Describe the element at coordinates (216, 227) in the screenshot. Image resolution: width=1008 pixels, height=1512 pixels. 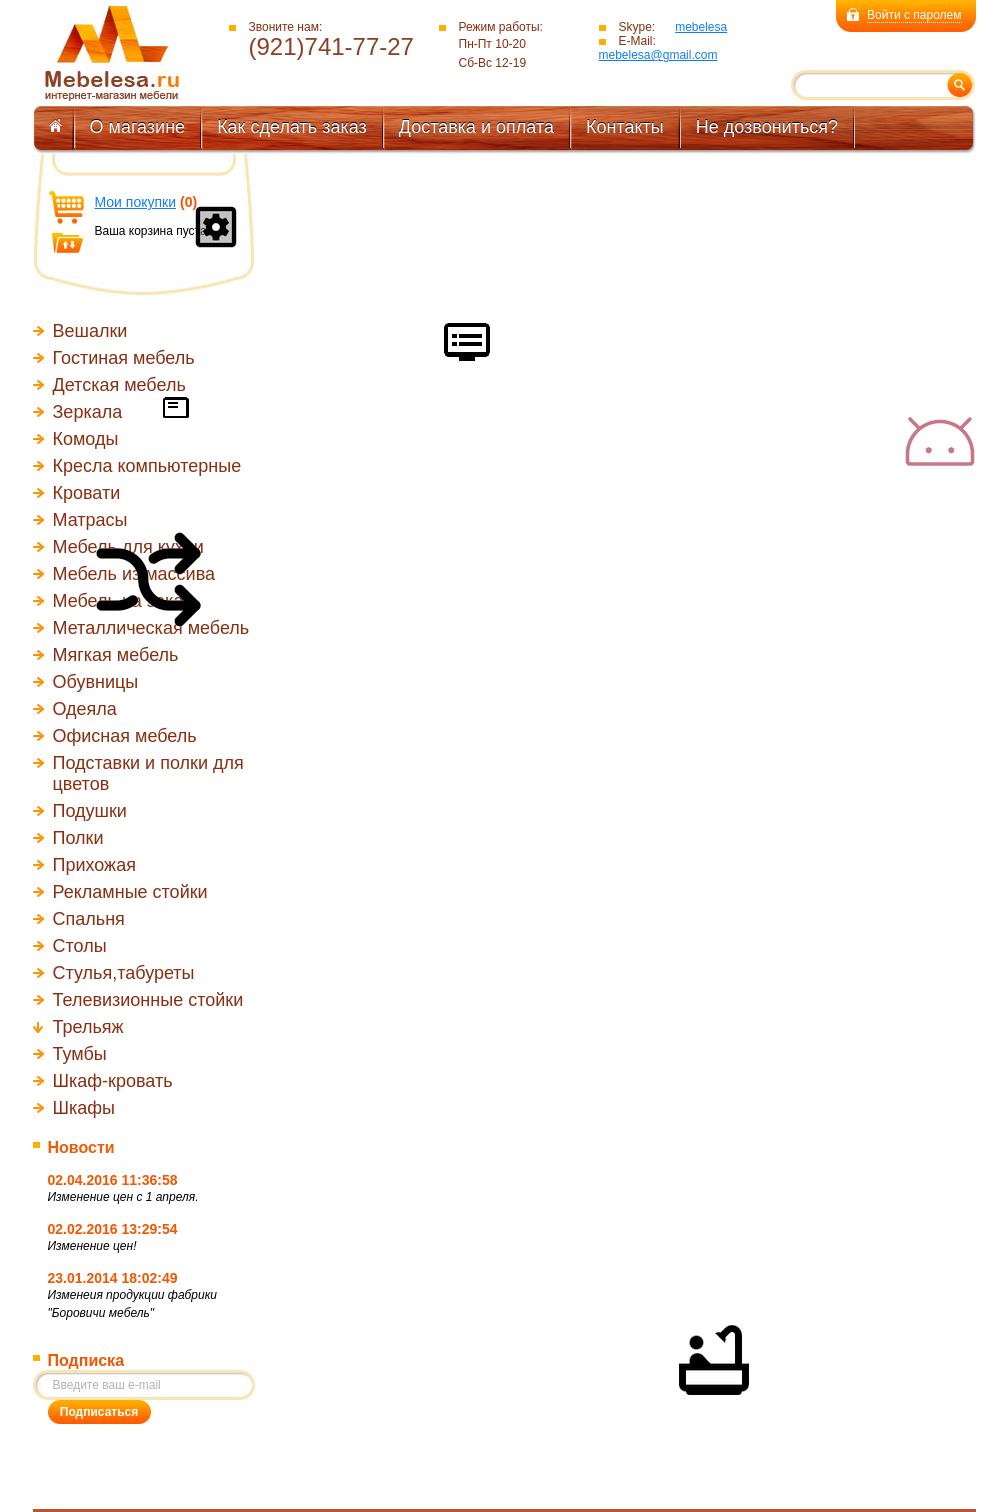
I see `access application settings` at that location.